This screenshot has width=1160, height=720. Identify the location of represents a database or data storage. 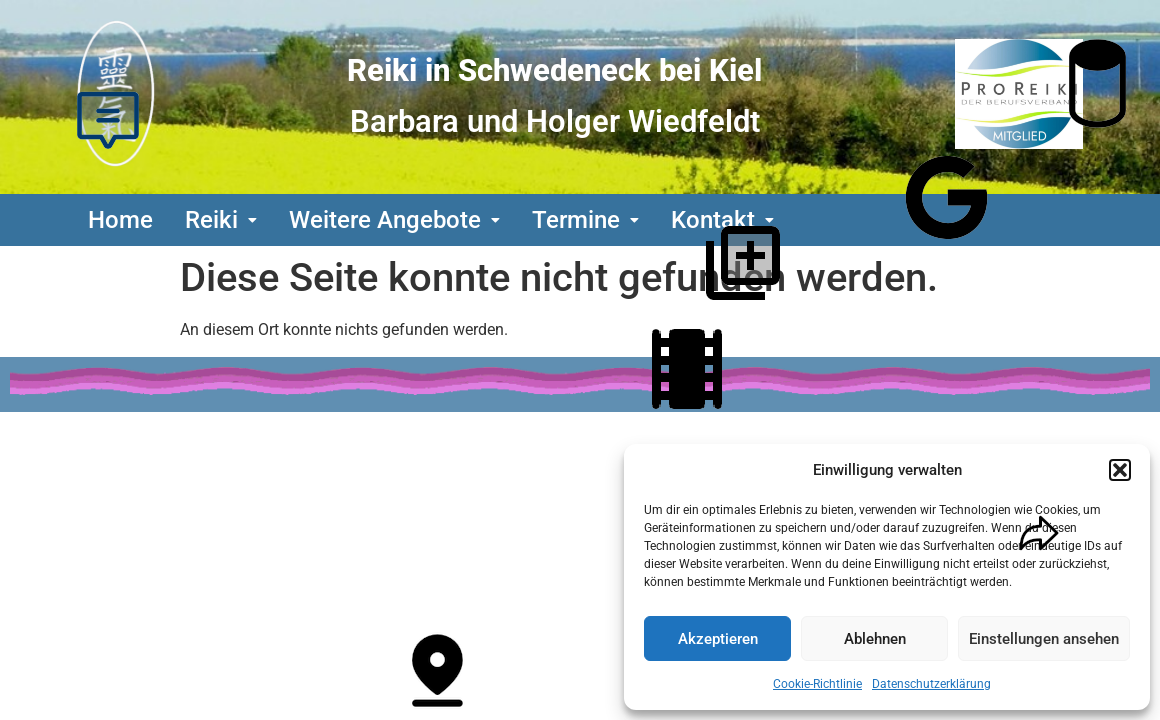
(1097, 83).